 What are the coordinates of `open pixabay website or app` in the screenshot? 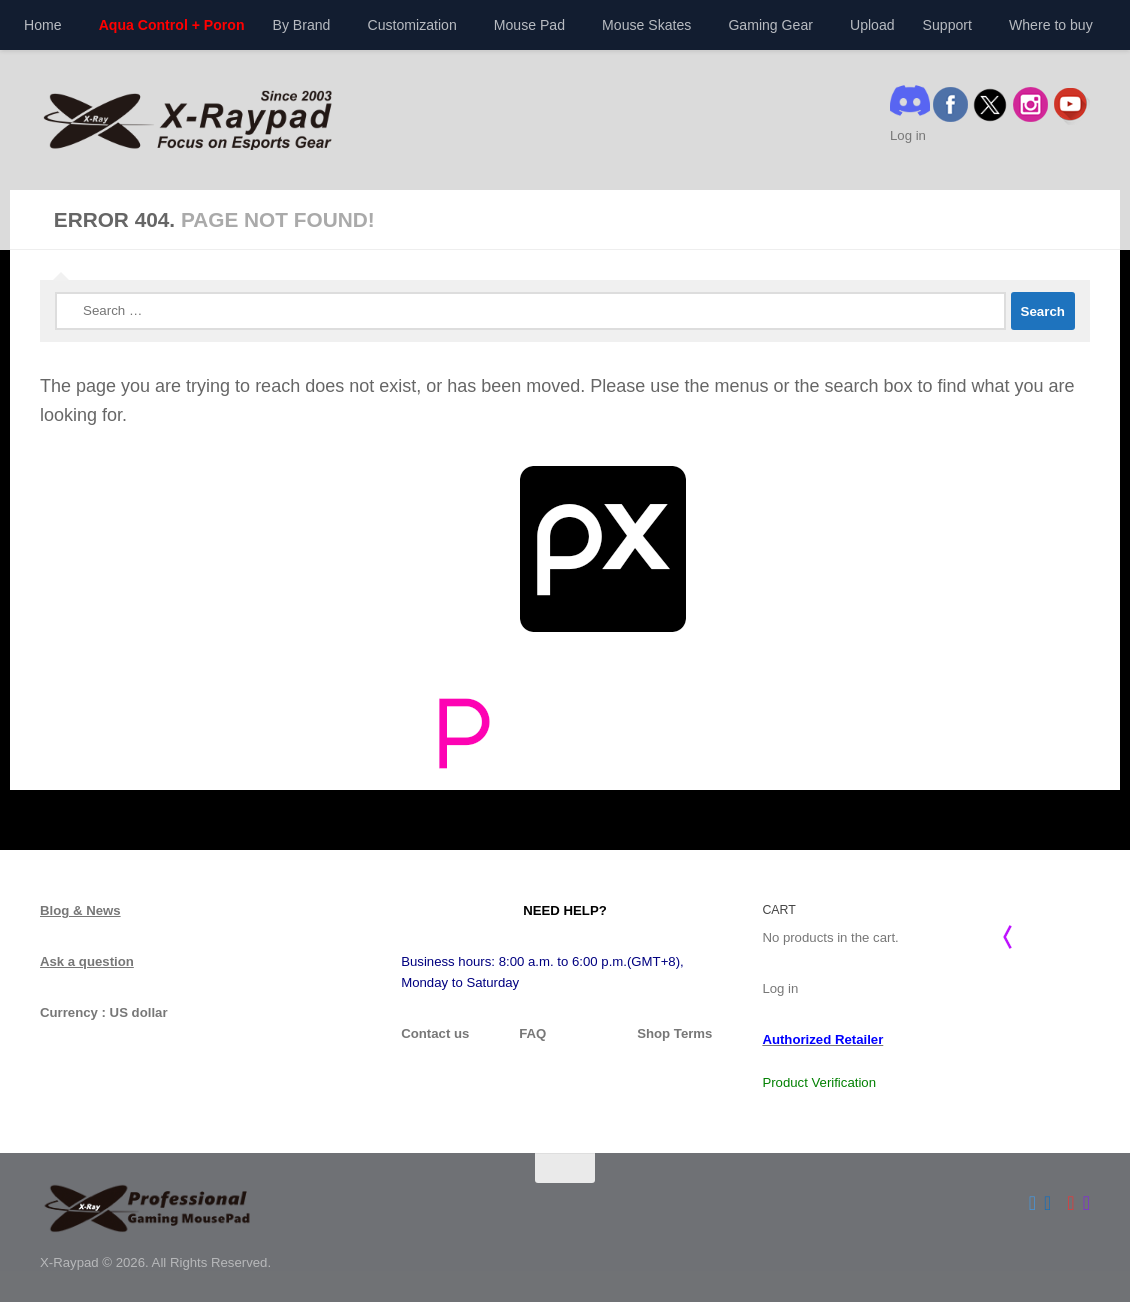 It's located at (603, 549).